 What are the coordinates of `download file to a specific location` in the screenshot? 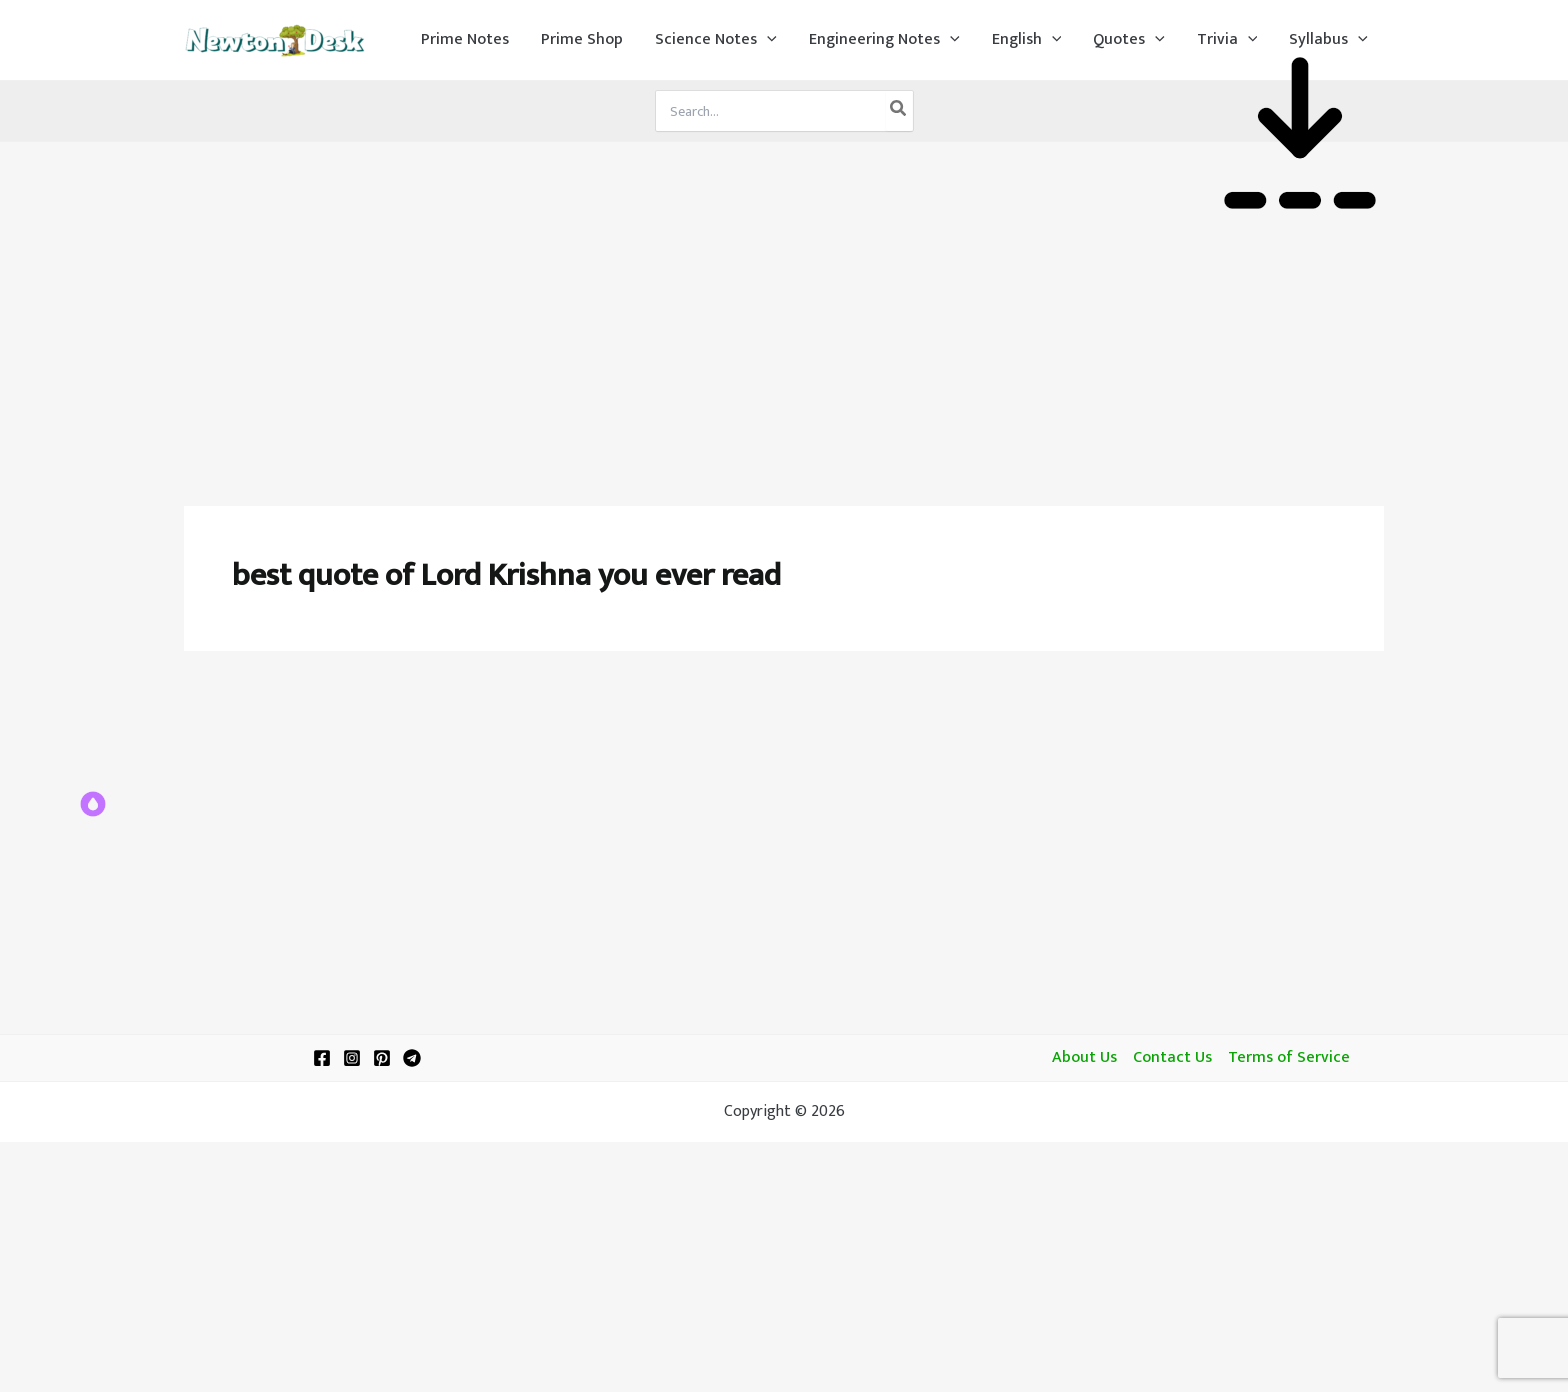 It's located at (1300, 133).